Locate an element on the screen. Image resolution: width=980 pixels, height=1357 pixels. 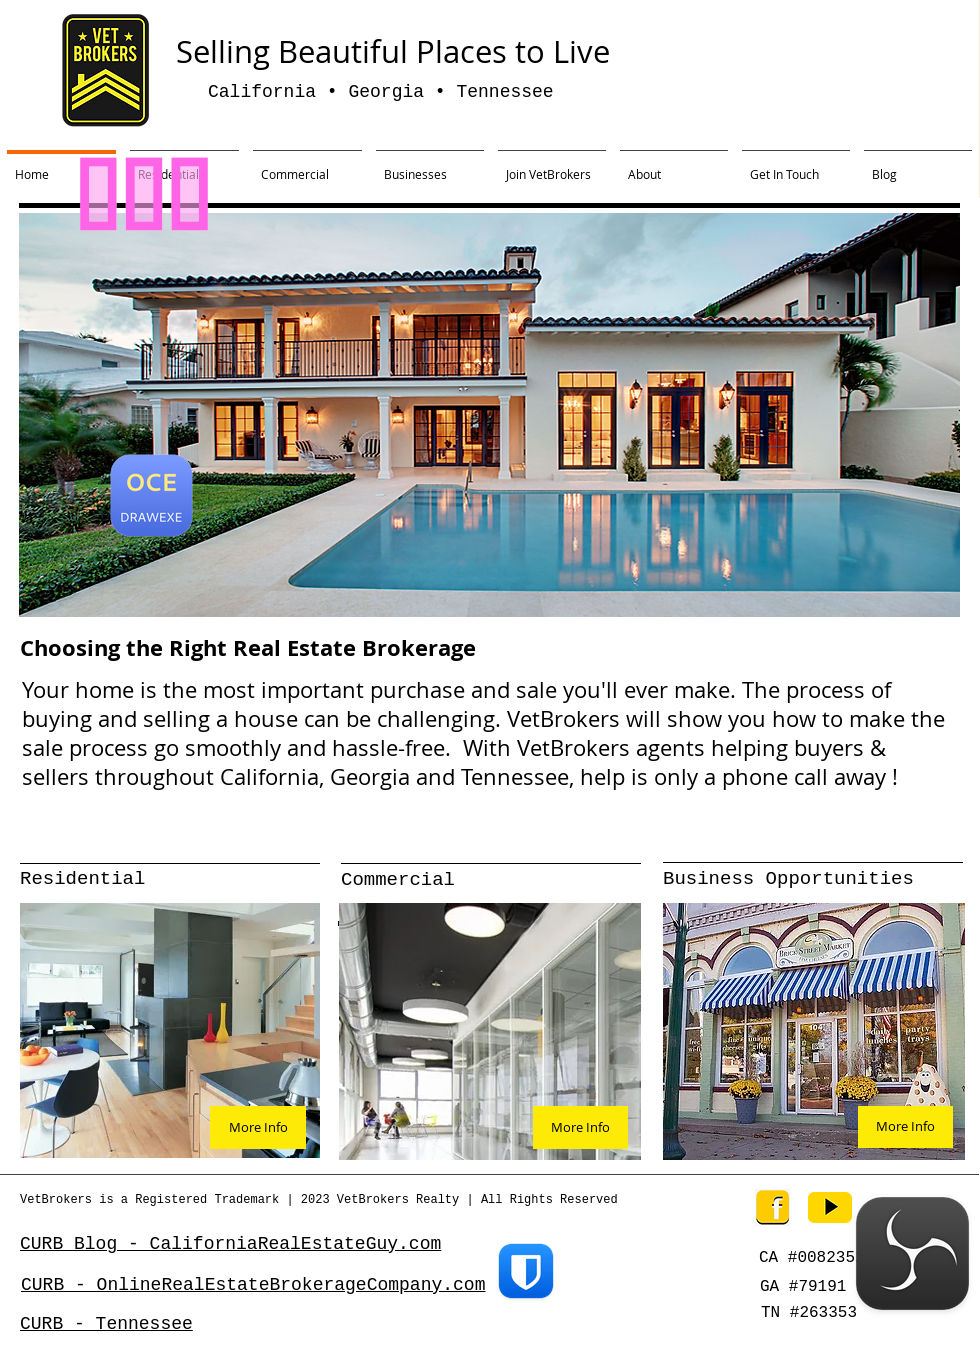
open bitwarden password manager is located at coordinates (526, 1271).